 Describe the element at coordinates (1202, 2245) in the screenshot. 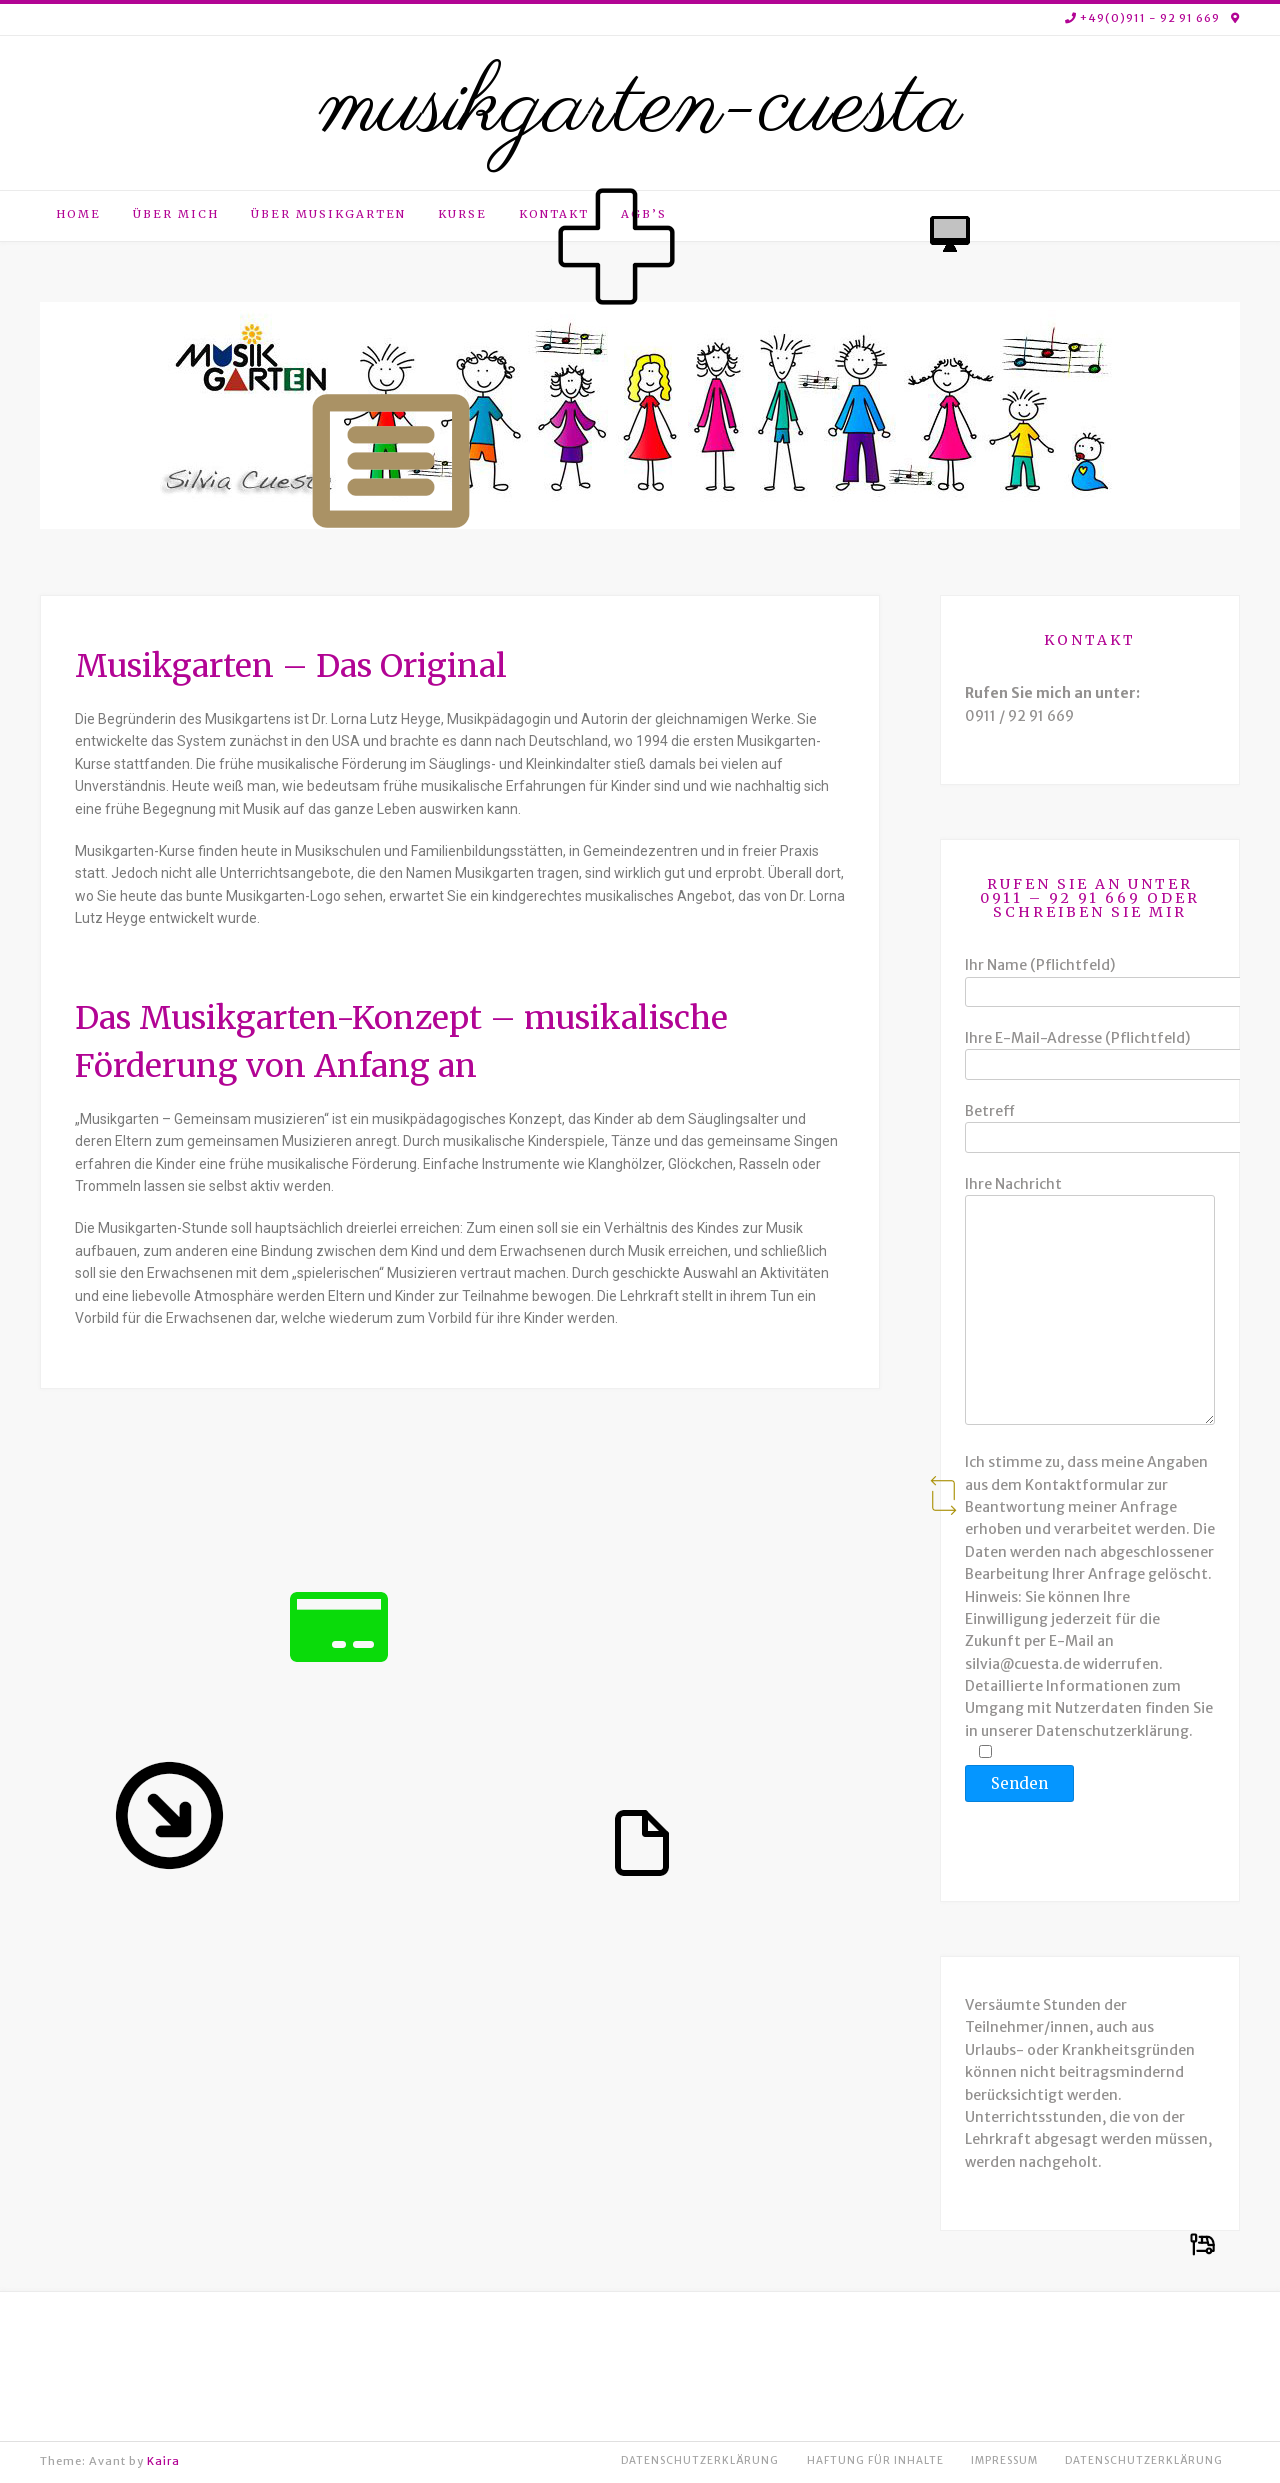

I see `find nearby bus stops` at that location.